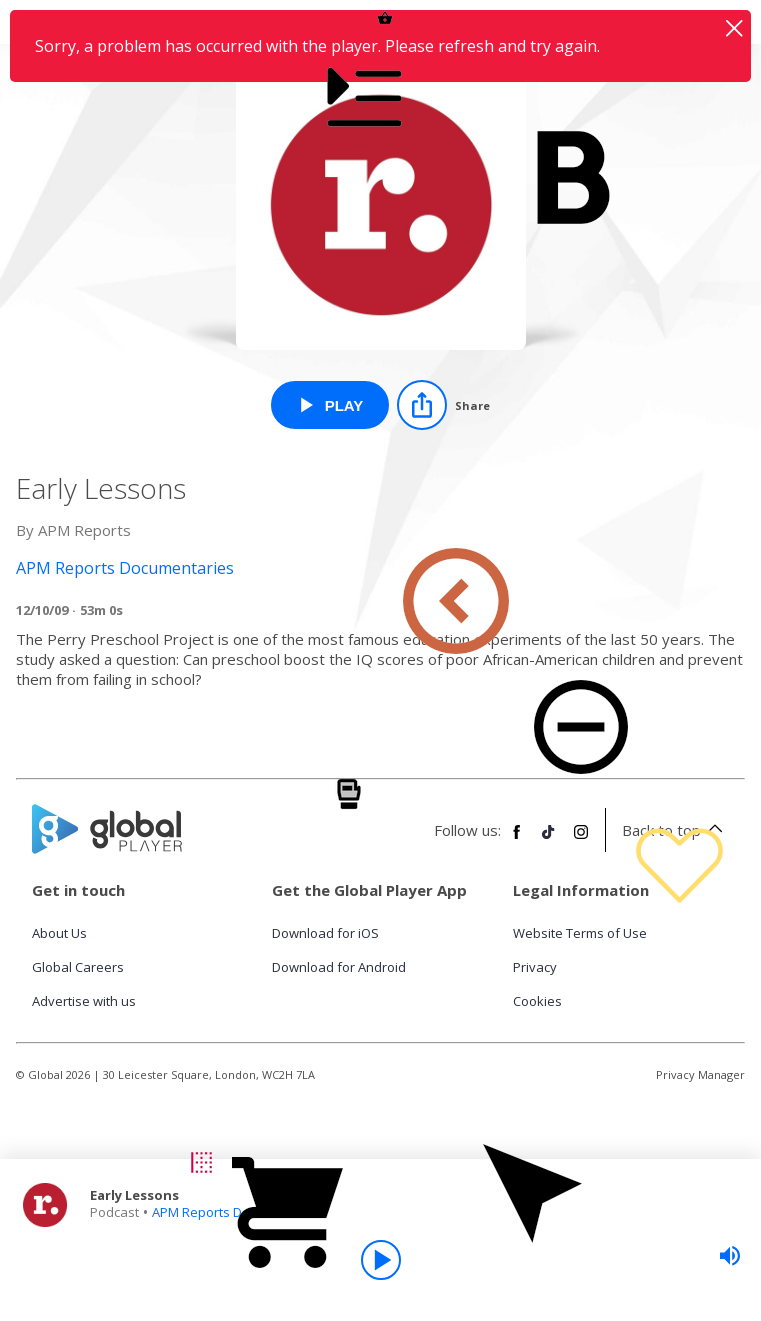 The height and width of the screenshot is (1321, 761). I want to click on view your shopping cart, so click(287, 1212).